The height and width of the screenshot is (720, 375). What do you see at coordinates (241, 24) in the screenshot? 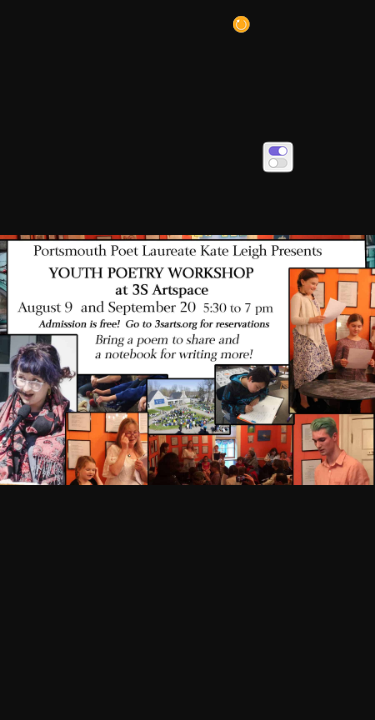
I see `reboot or restart the system` at bounding box center [241, 24].